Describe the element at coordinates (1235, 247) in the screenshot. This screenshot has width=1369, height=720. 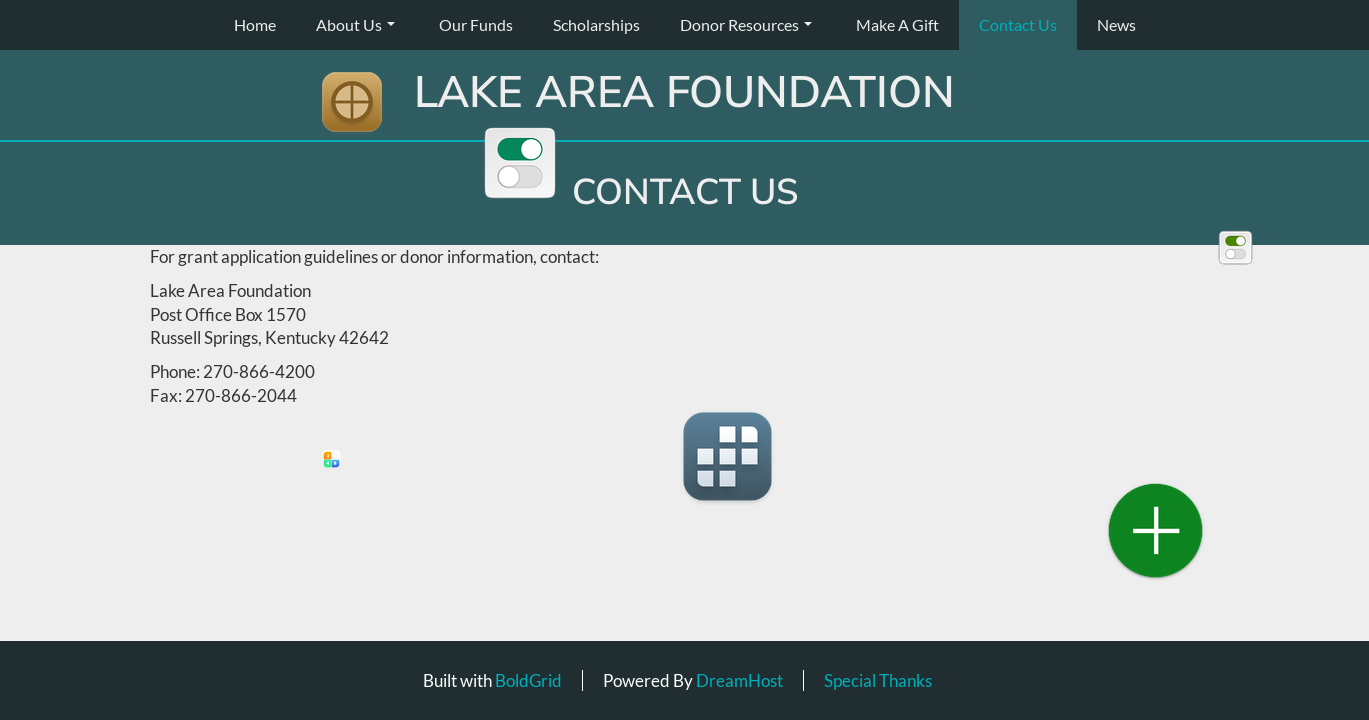
I see `open gnome tweaks application` at that location.